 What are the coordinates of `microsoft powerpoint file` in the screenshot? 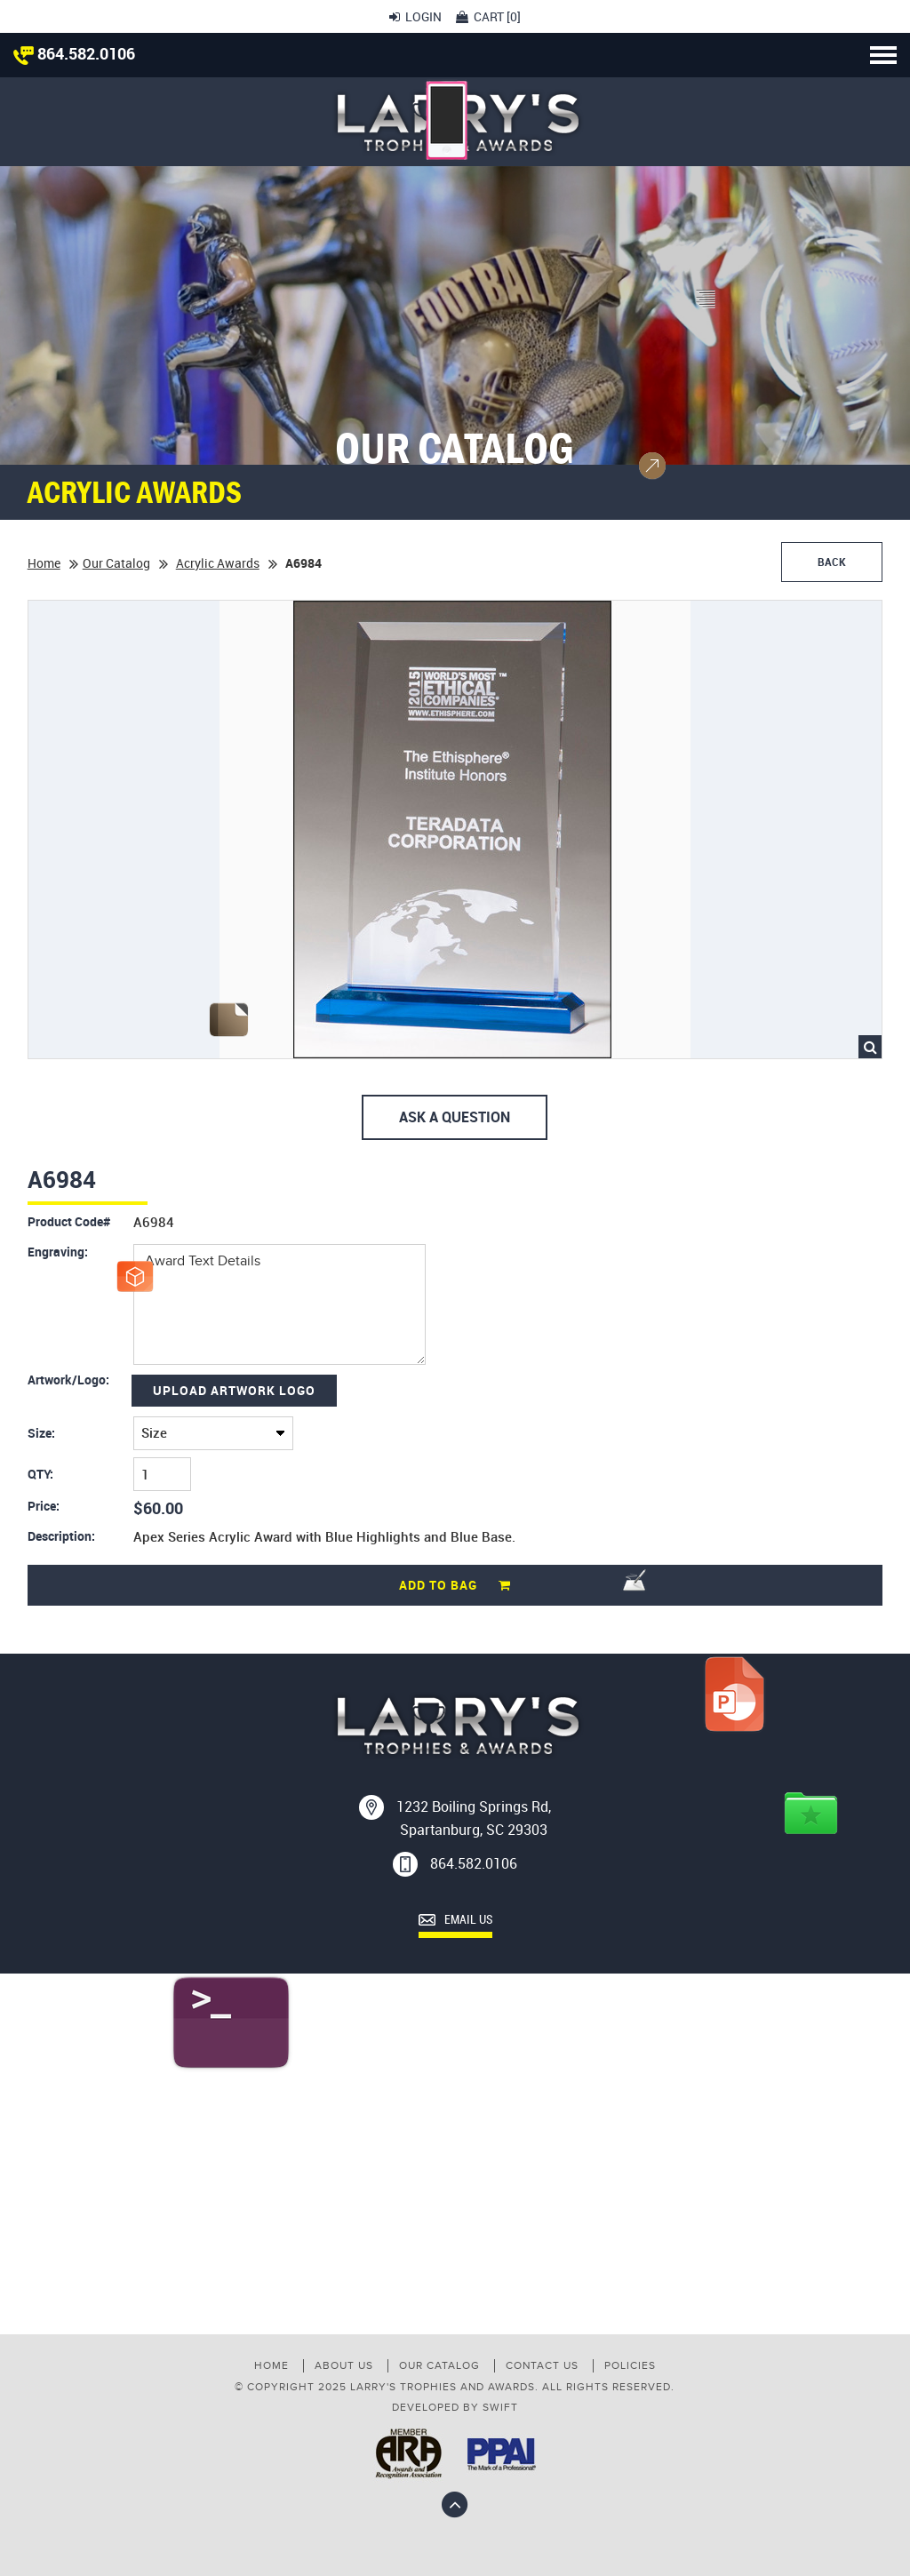 It's located at (734, 1694).